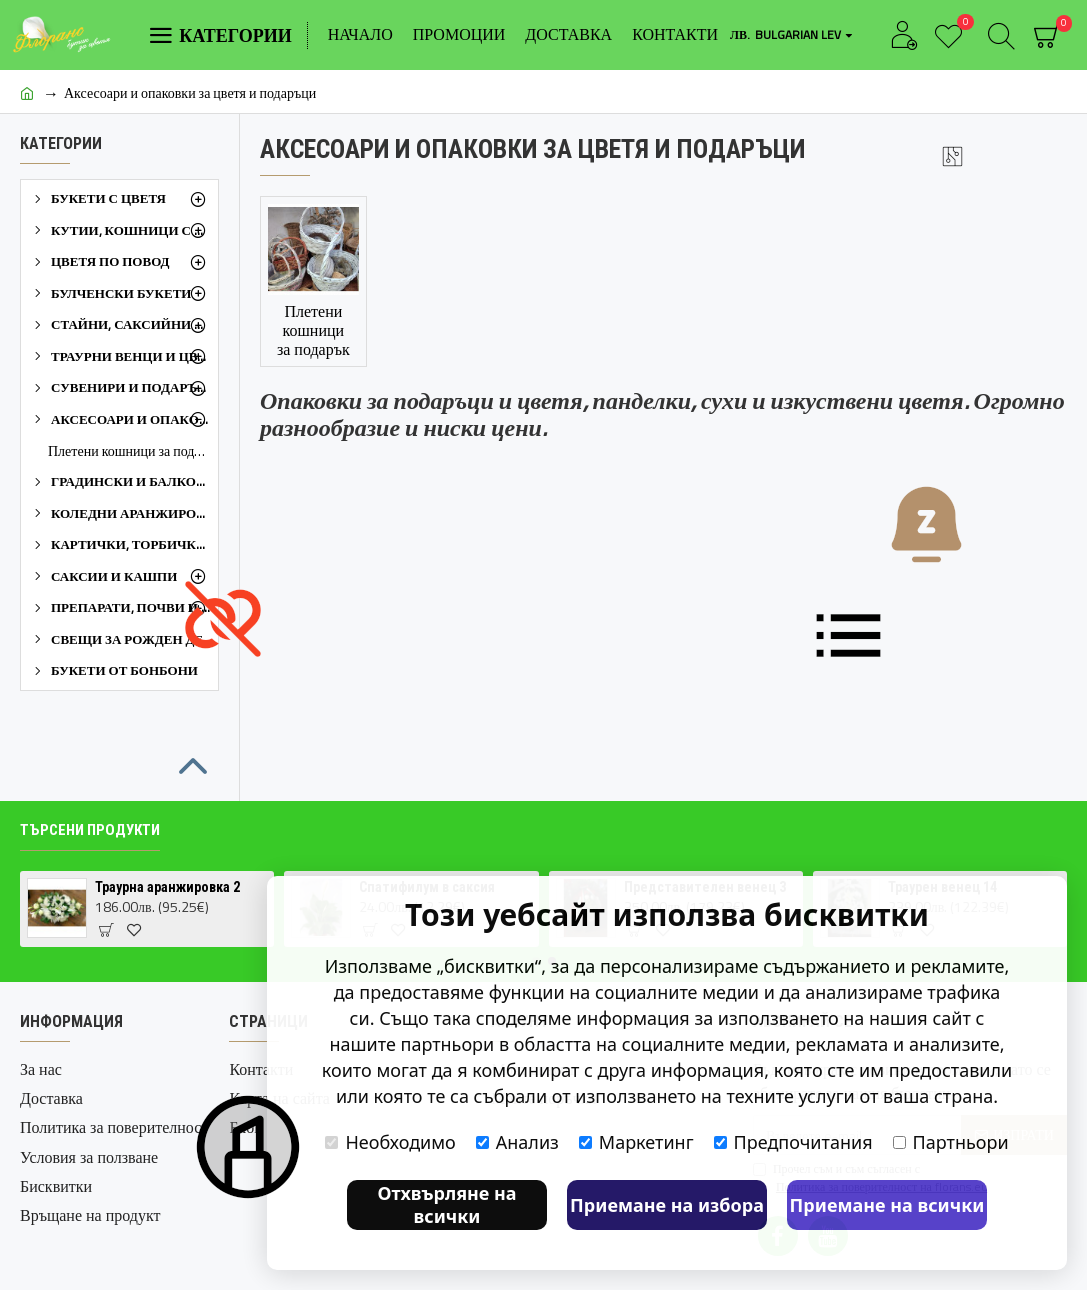 The image size is (1087, 1290). I want to click on collapse an expanded section, so click(193, 768).